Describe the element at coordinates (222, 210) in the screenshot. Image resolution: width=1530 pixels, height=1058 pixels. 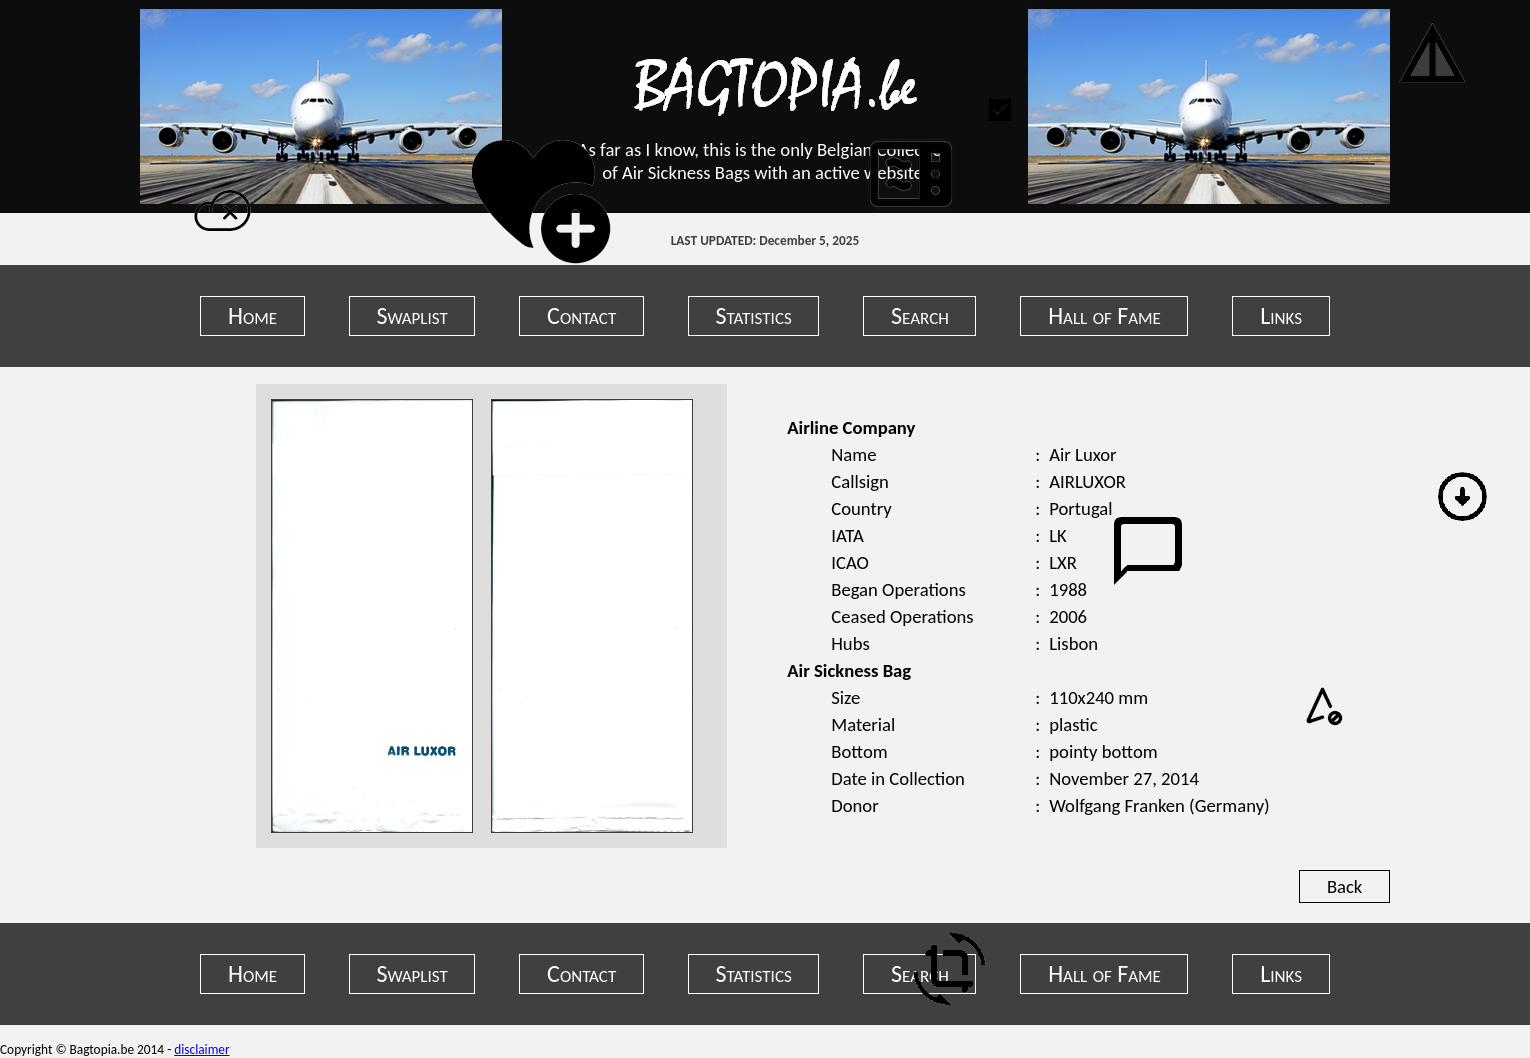
I see `disconnect from cloud storage` at that location.